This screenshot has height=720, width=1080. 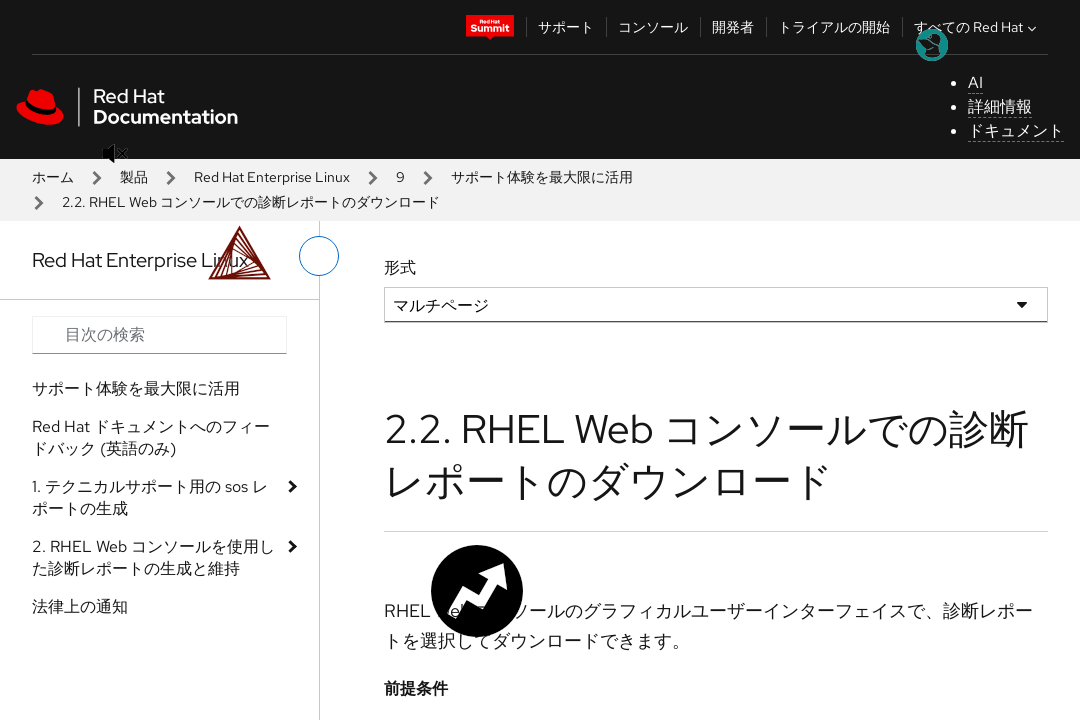 I want to click on open Mullvad VPN app, so click(x=932, y=45).